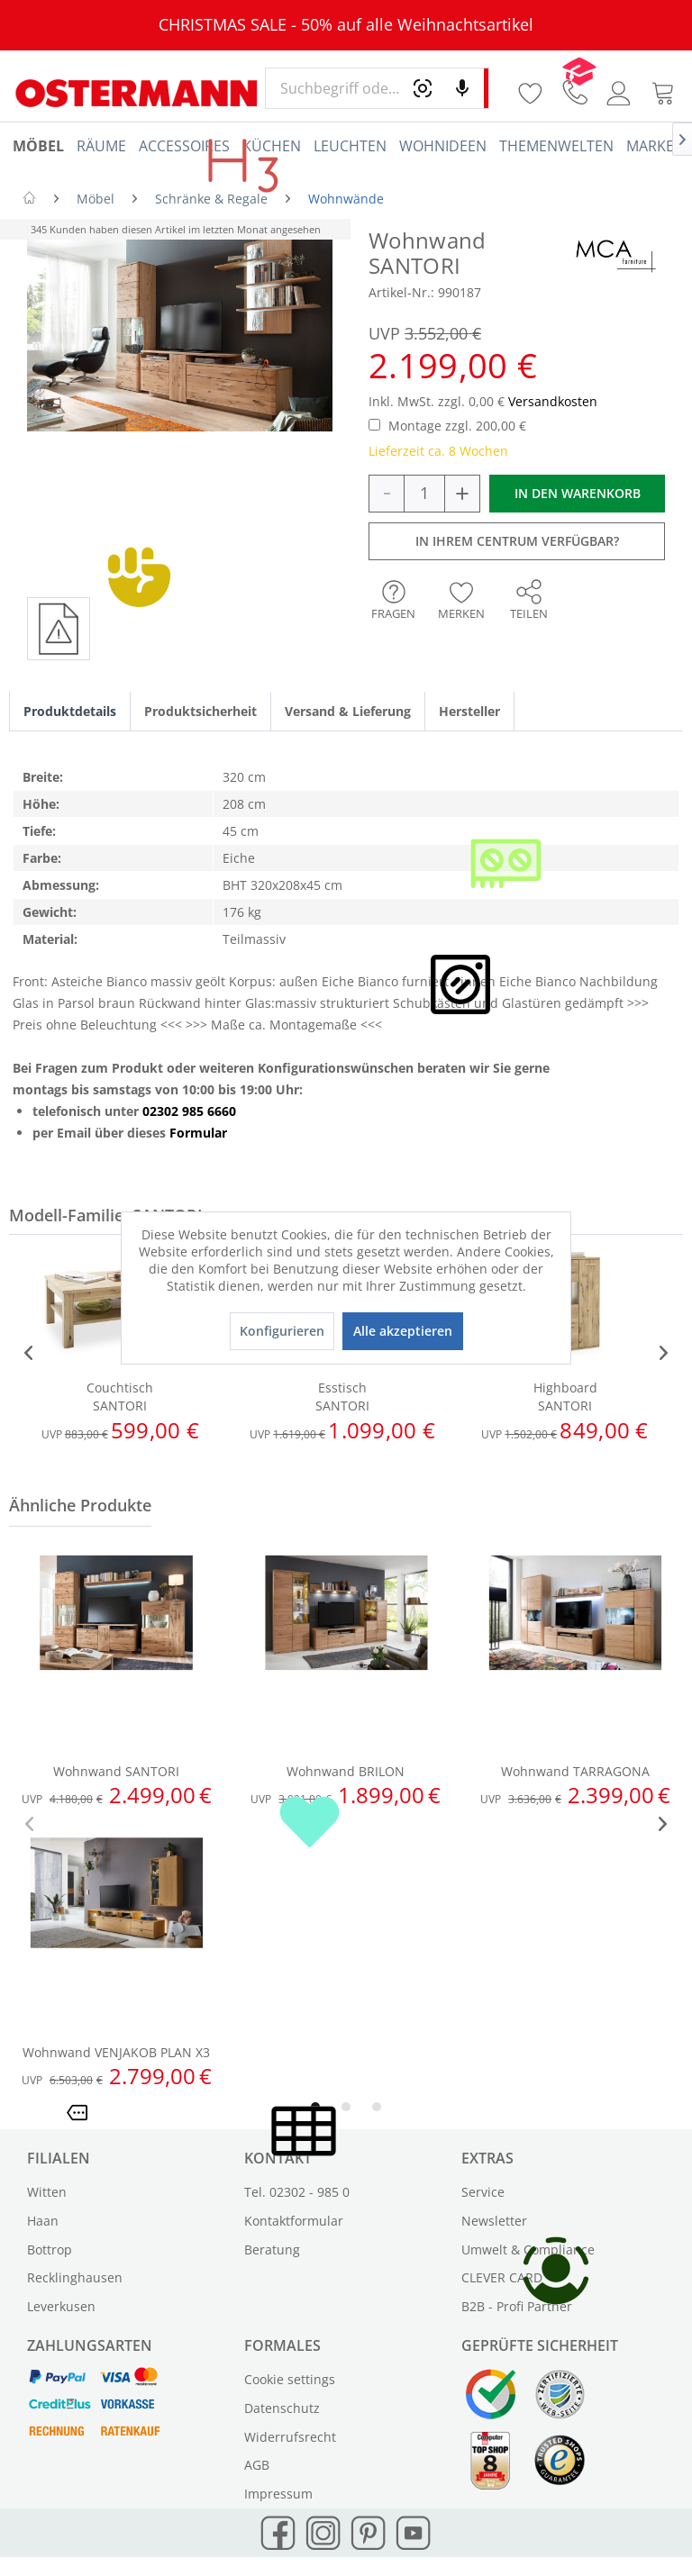 Image resolution: width=692 pixels, height=2576 pixels. I want to click on format text as heading level 3, so click(239, 164).